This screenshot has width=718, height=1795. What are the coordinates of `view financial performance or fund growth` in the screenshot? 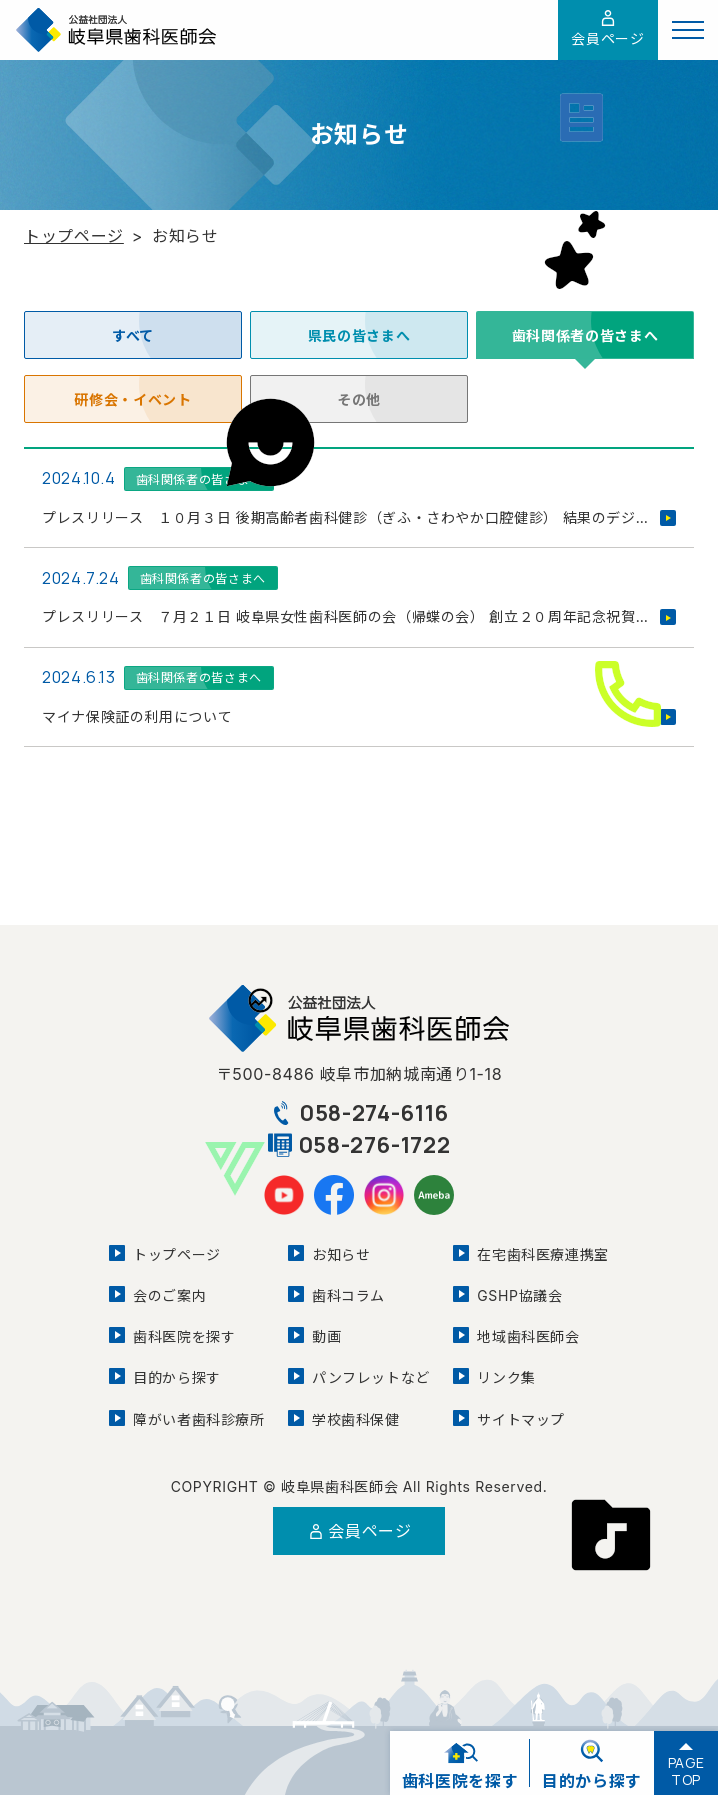 It's located at (260, 1000).